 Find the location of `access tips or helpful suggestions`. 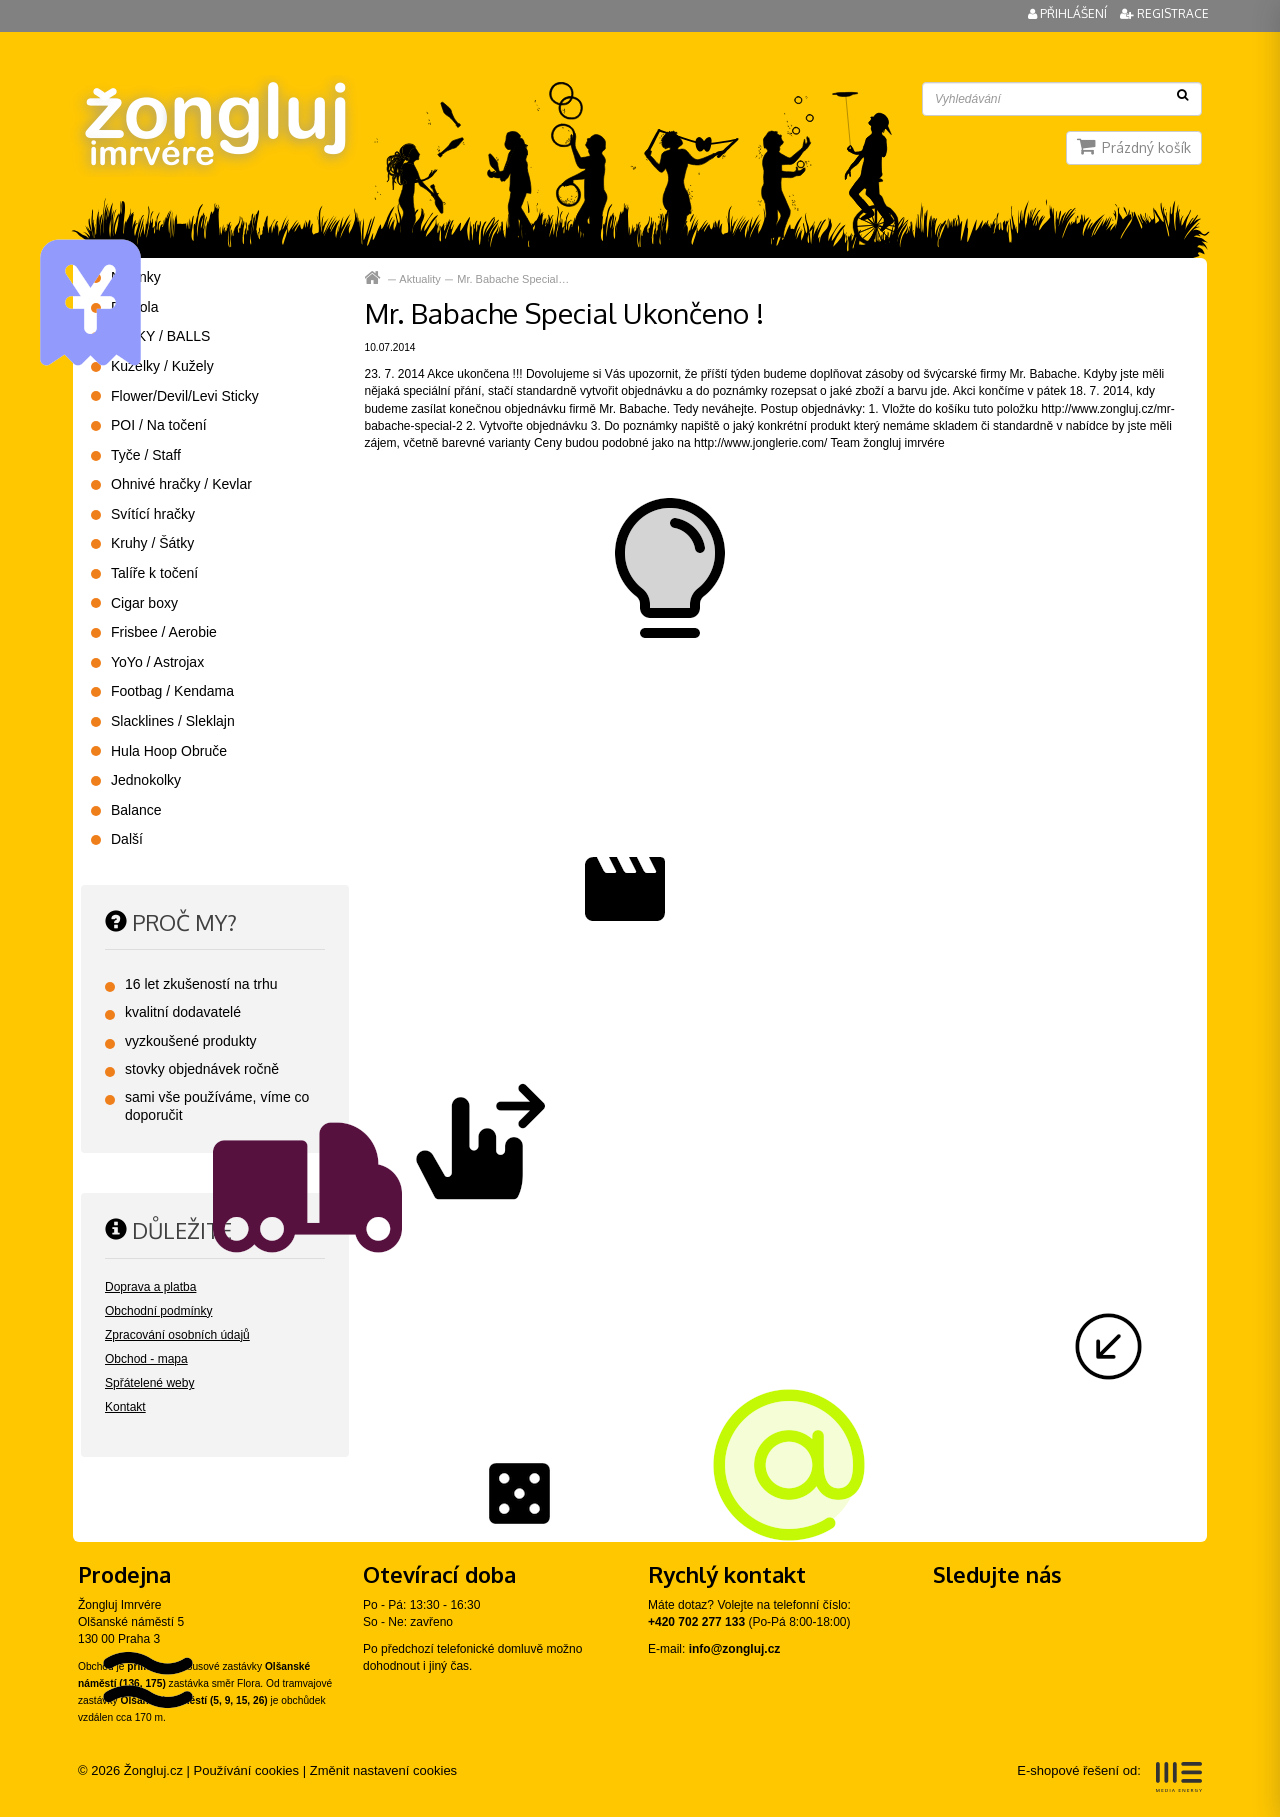

access tips or helpful suggestions is located at coordinates (670, 568).